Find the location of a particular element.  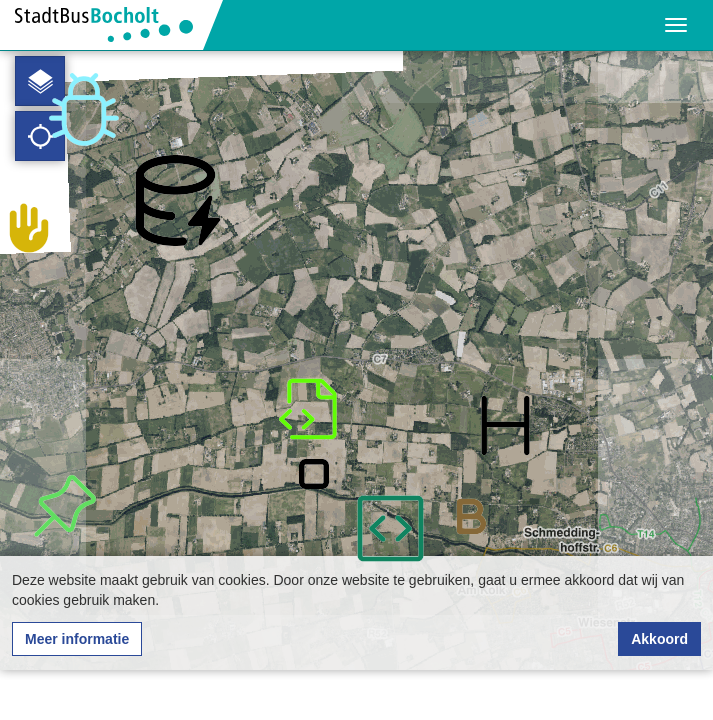

view cached data or storage is located at coordinates (175, 200).